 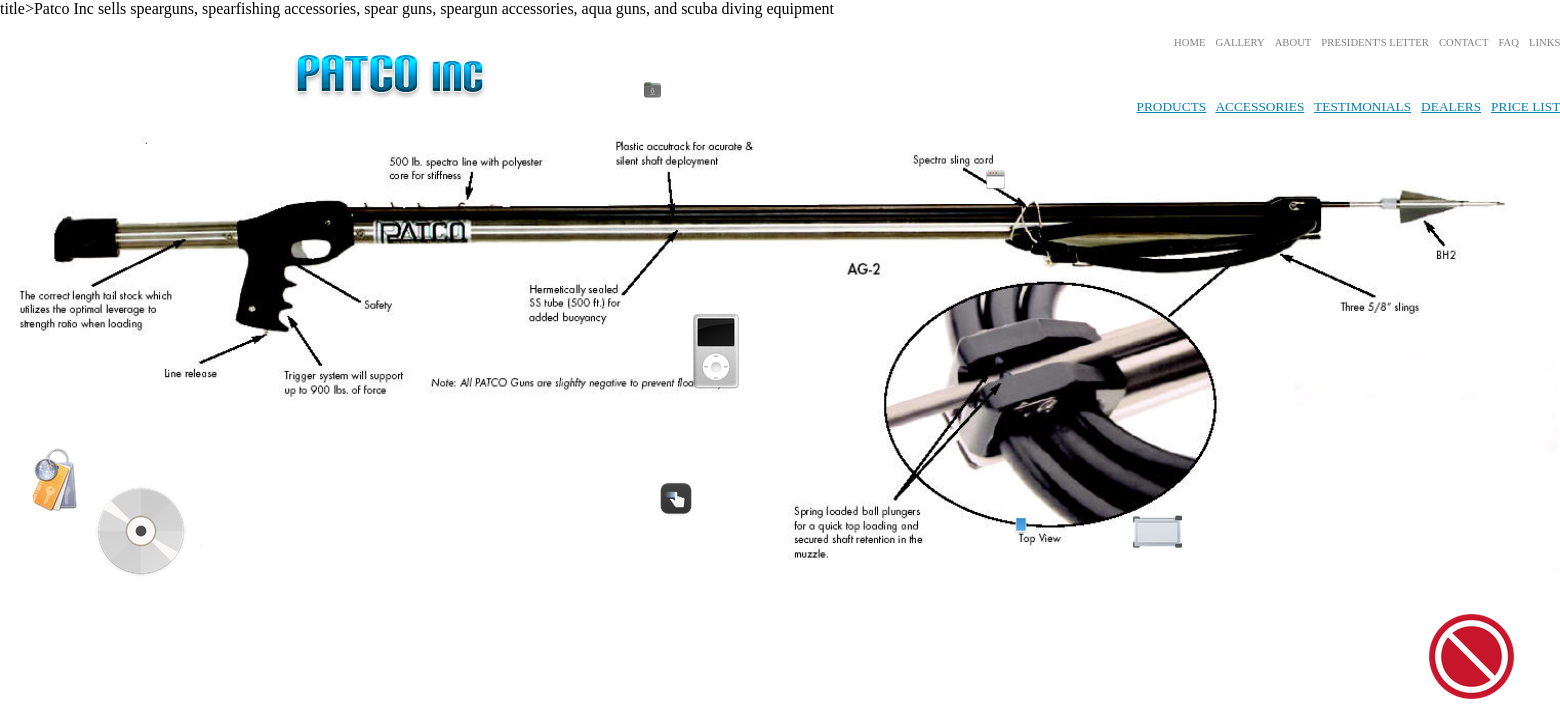 What do you see at coordinates (141, 531) in the screenshot?
I see `indicates a rewritable CD drive or disc` at bounding box center [141, 531].